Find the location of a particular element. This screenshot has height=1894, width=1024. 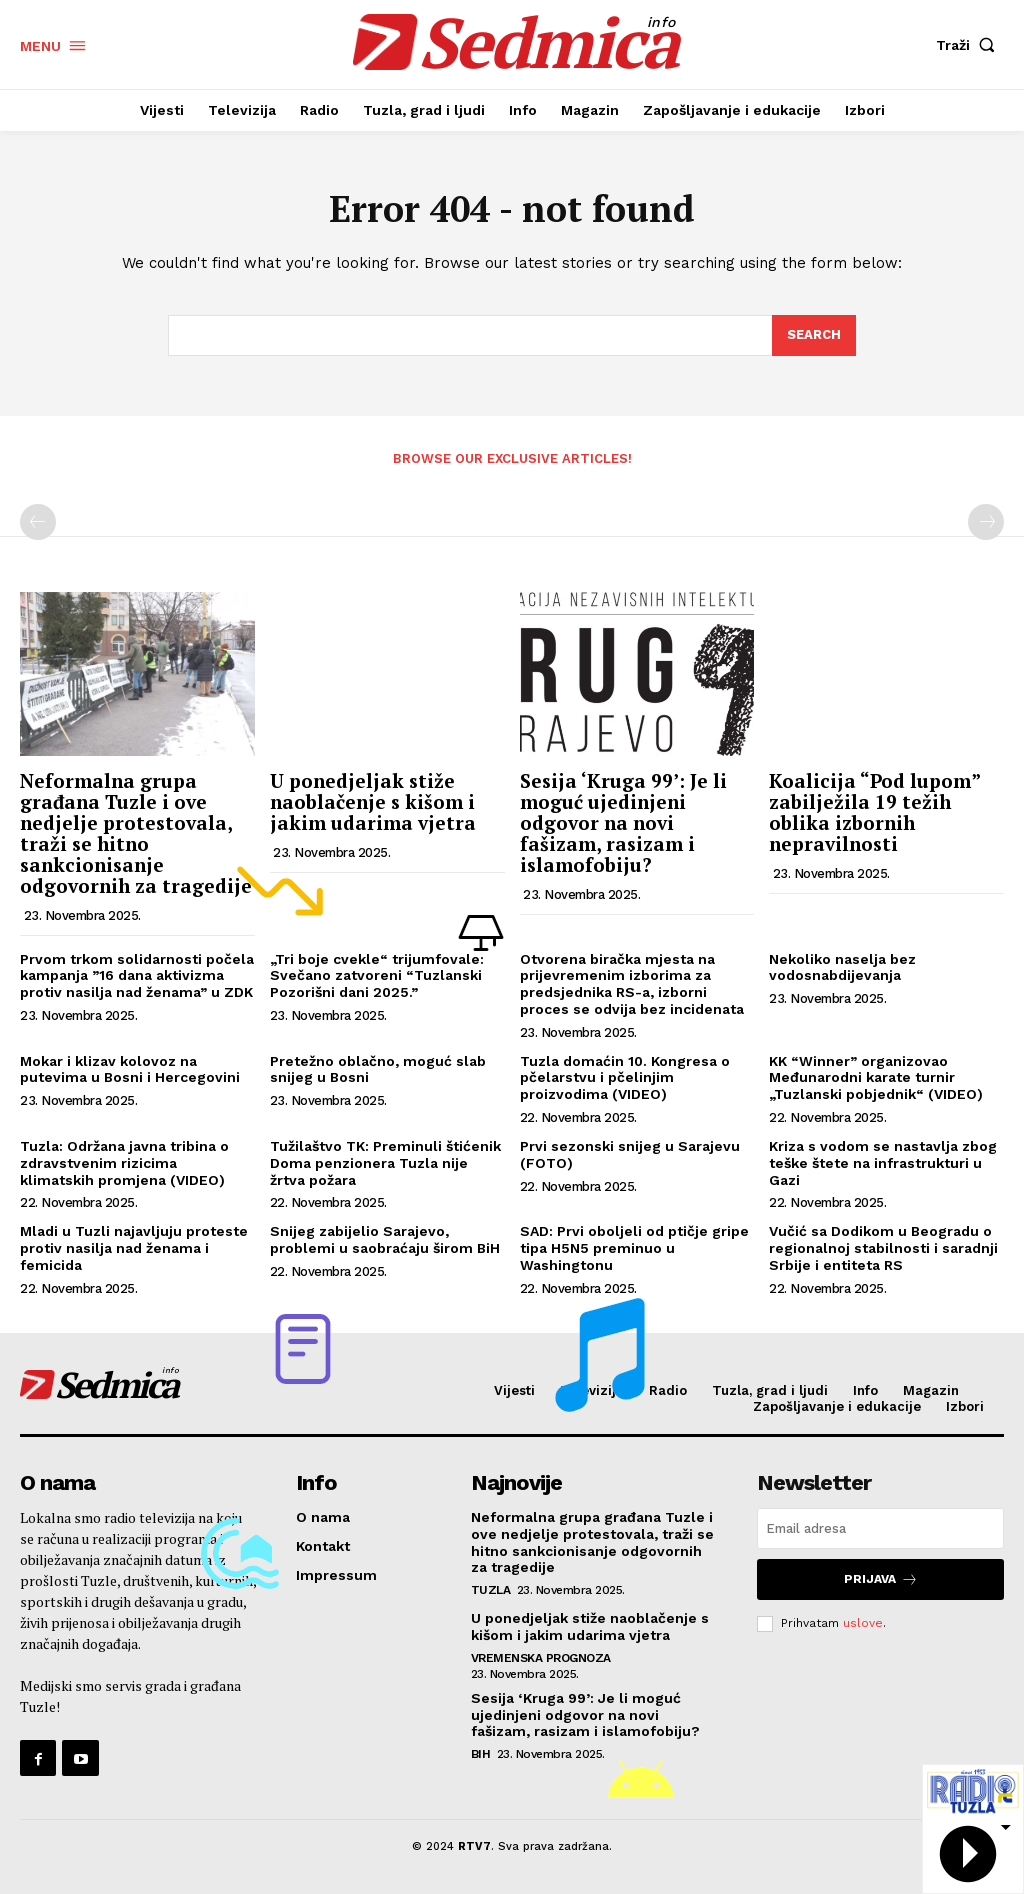

android operating system logo is located at coordinates (641, 1779).